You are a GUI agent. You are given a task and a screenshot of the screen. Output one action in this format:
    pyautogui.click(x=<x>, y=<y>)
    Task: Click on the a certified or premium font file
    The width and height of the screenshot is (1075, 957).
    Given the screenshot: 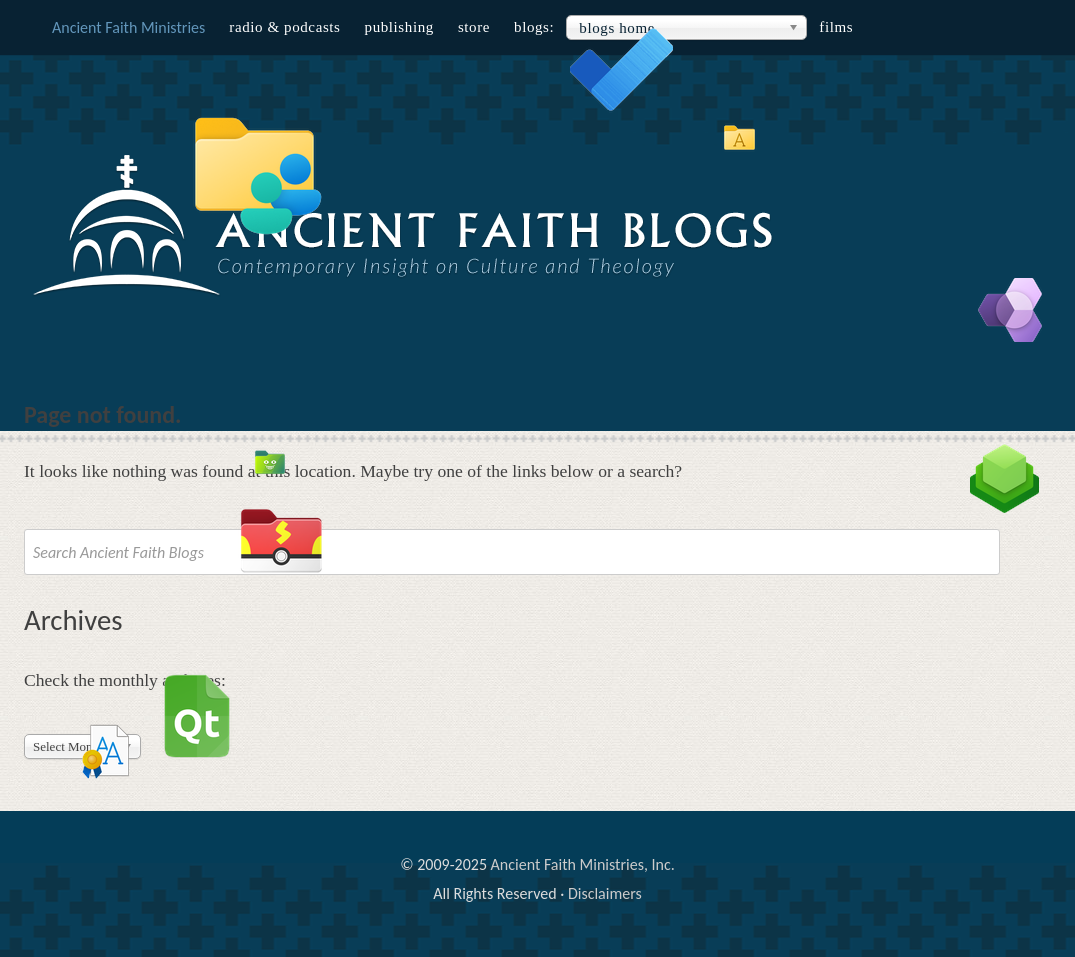 What is the action you would take?
    pyautogui.click(x=109, y=750)
    